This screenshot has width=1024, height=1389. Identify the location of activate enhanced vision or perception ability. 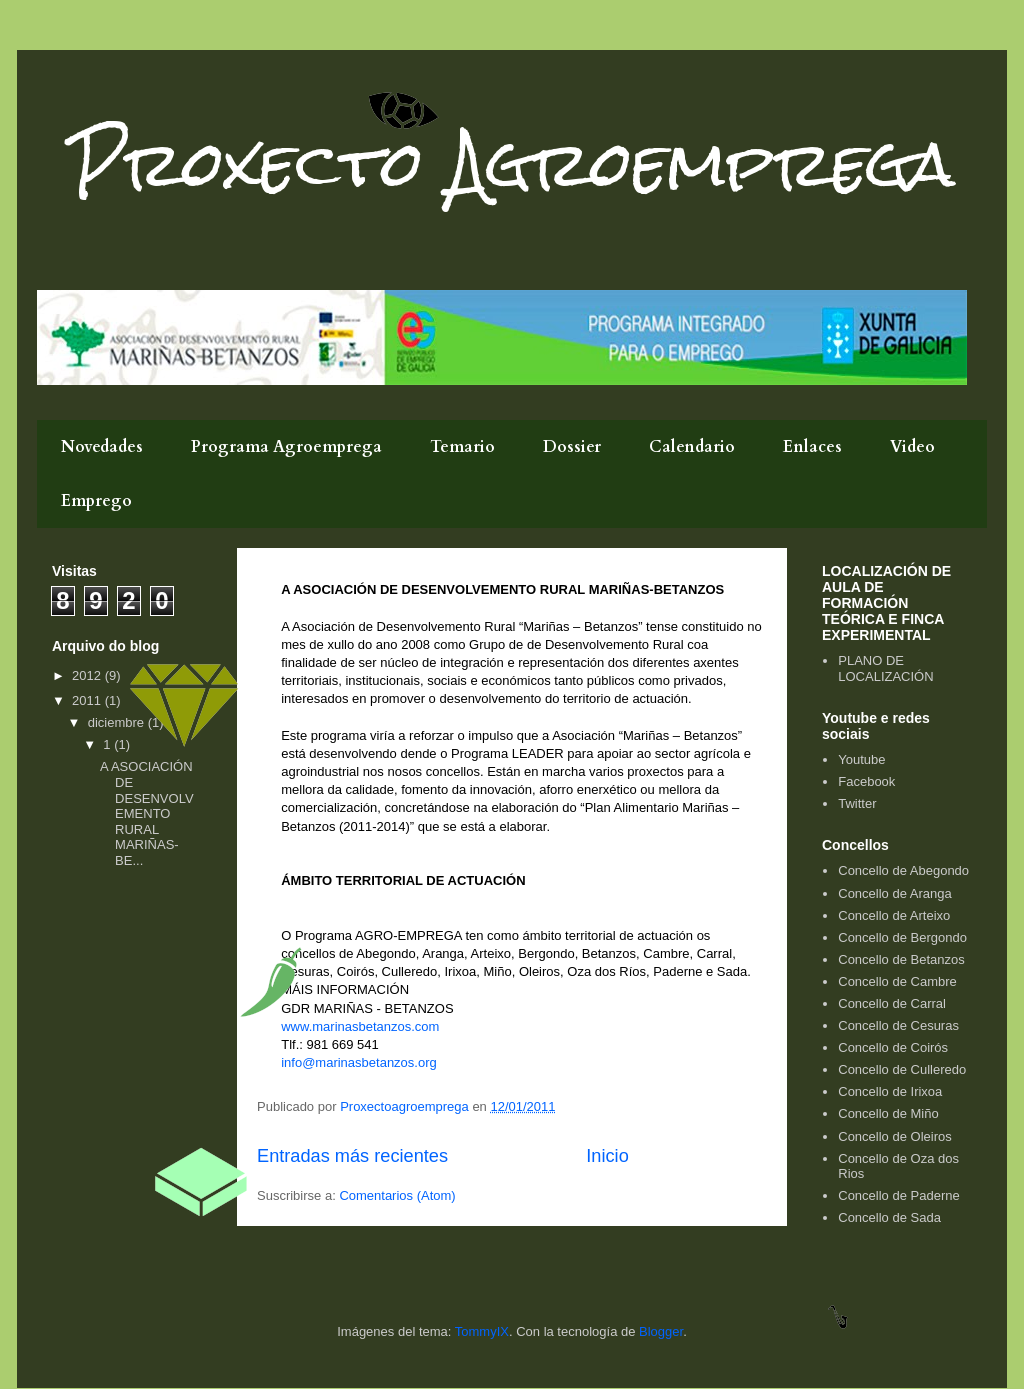
(403, 112).